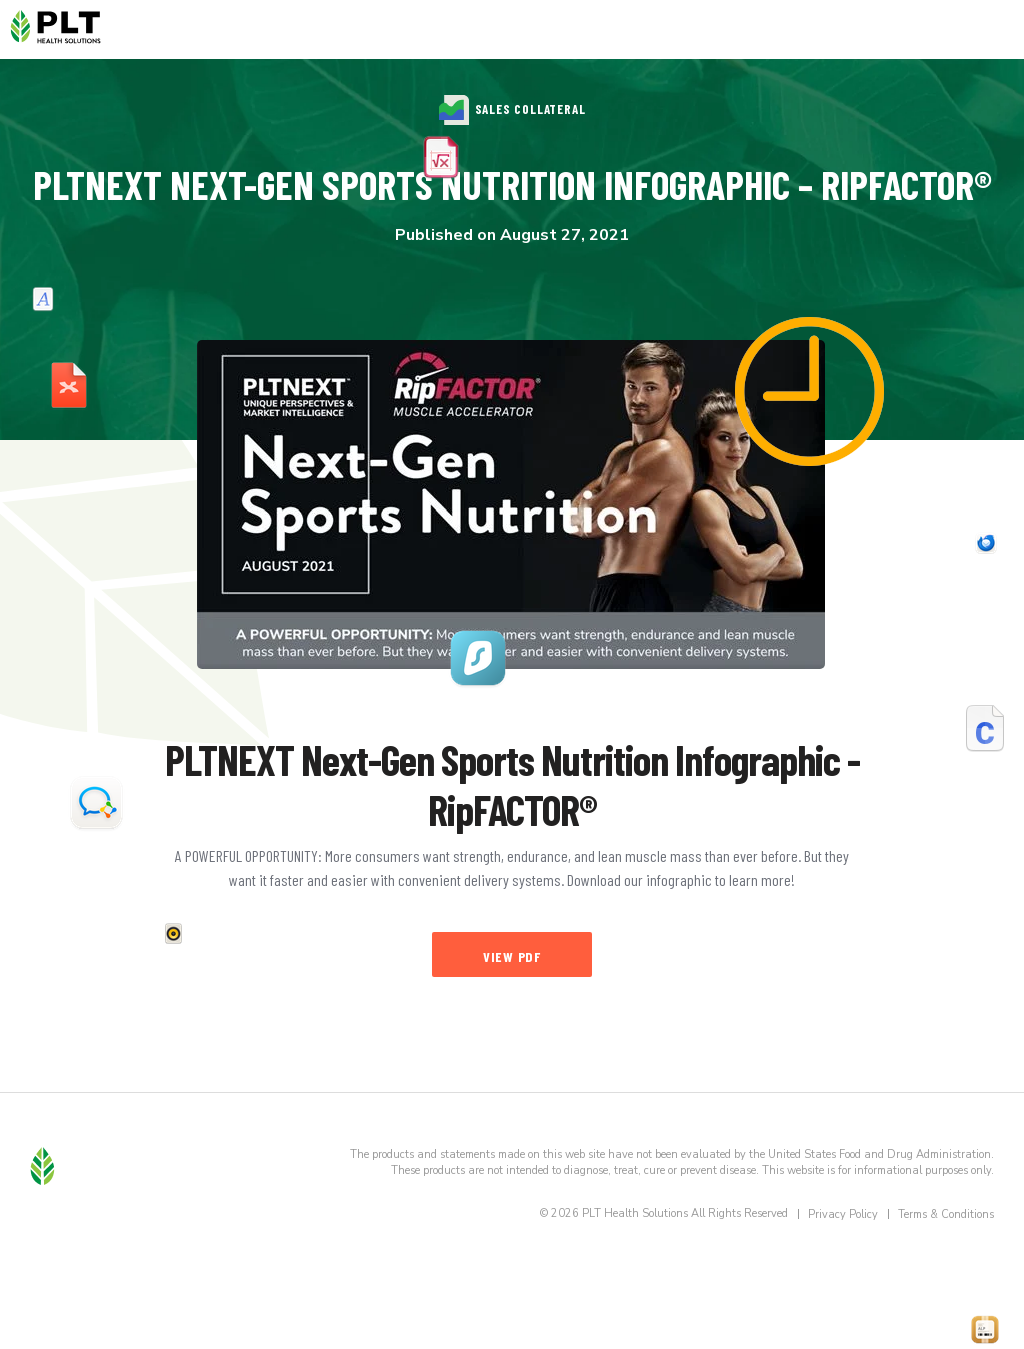  I want to click on open an xmind mind mapping file, so click(69, 386).